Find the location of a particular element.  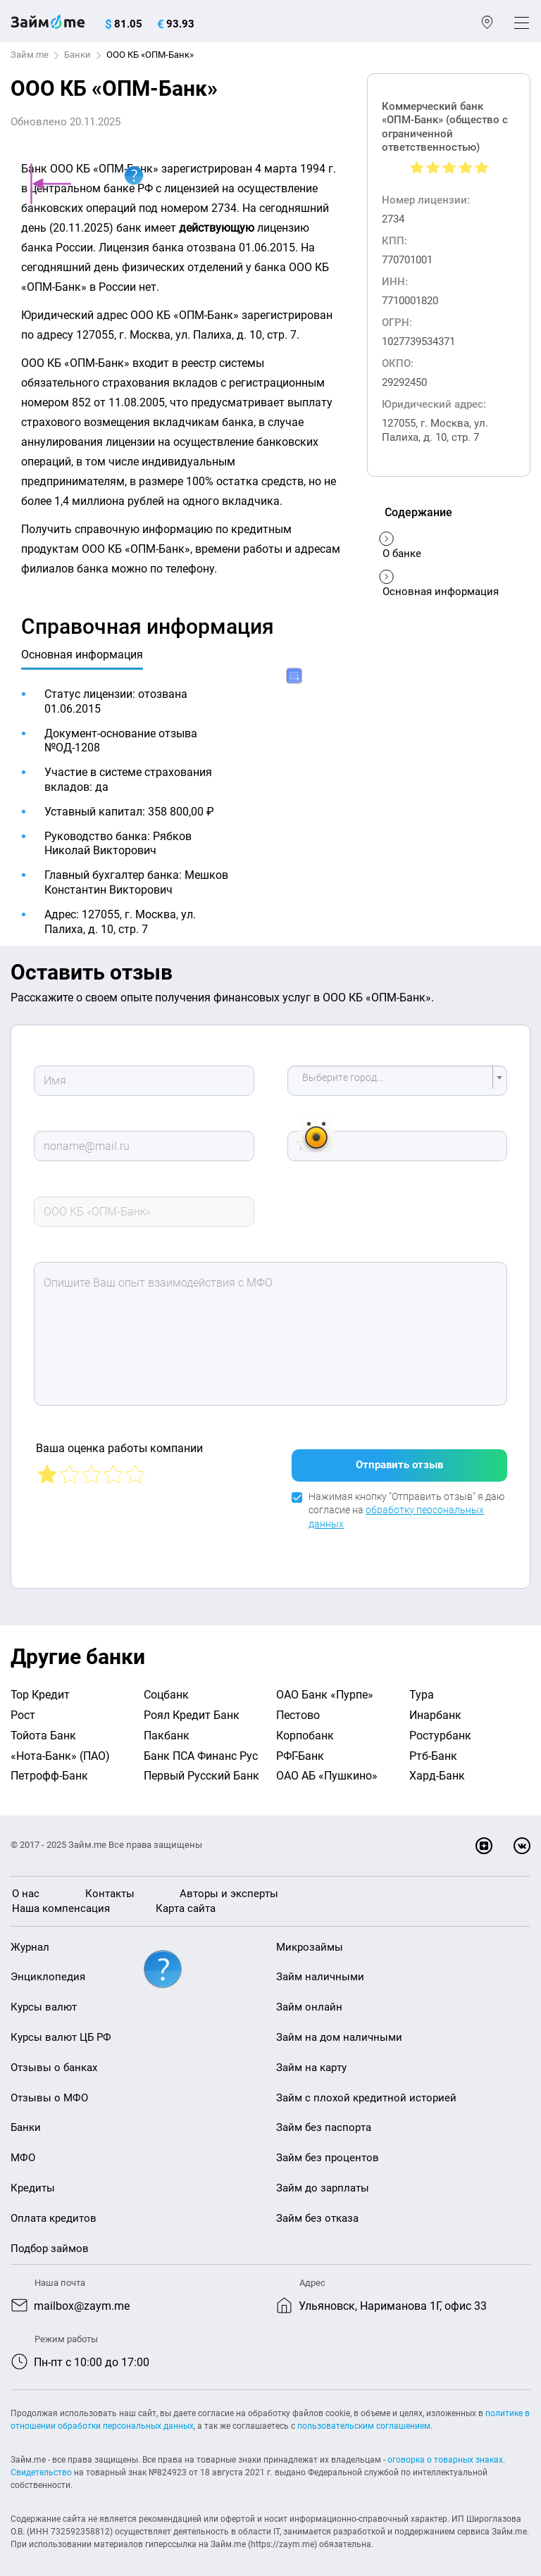

open rhythmbox music player is located at coordinates (316, 1133).